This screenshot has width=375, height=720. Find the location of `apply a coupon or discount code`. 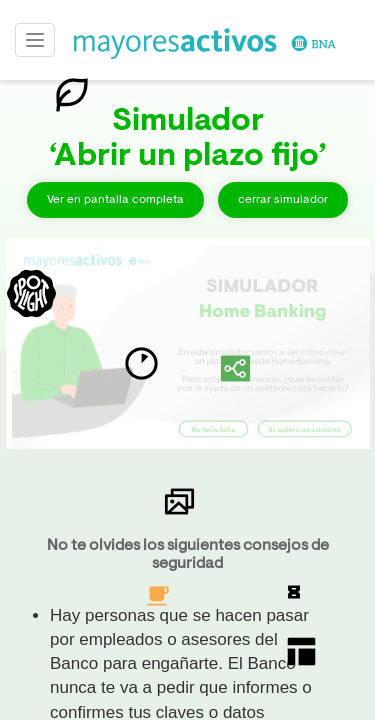

apply a coupon or discount code is located at coordinates (294, 592).